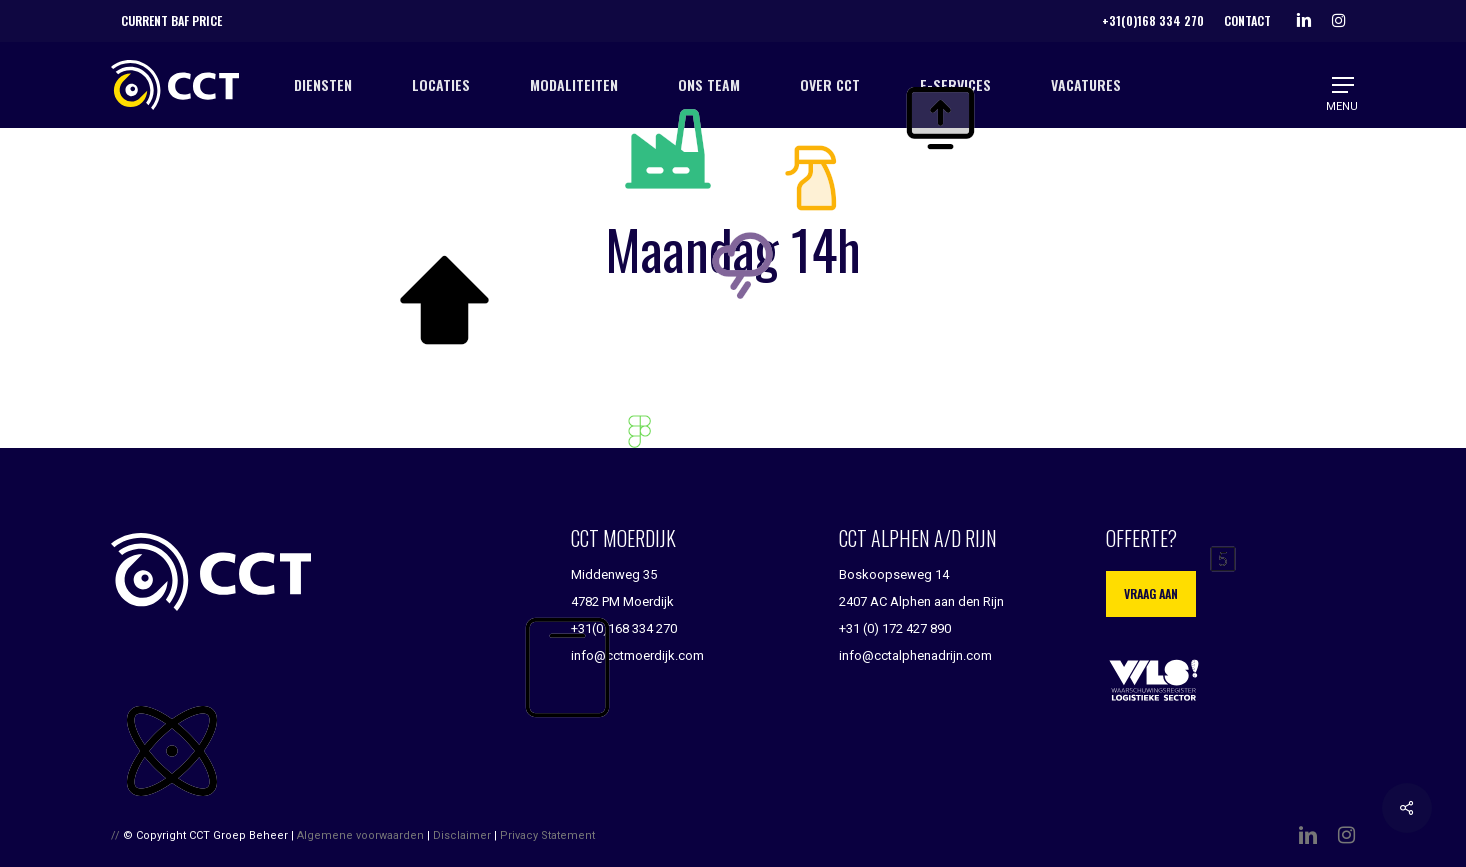 Image resolution: width=1466 pixels, height=867 pixels. Describe the element at coordinates (444, 303) in the screenshot. I see `upload a file or content` at that location.